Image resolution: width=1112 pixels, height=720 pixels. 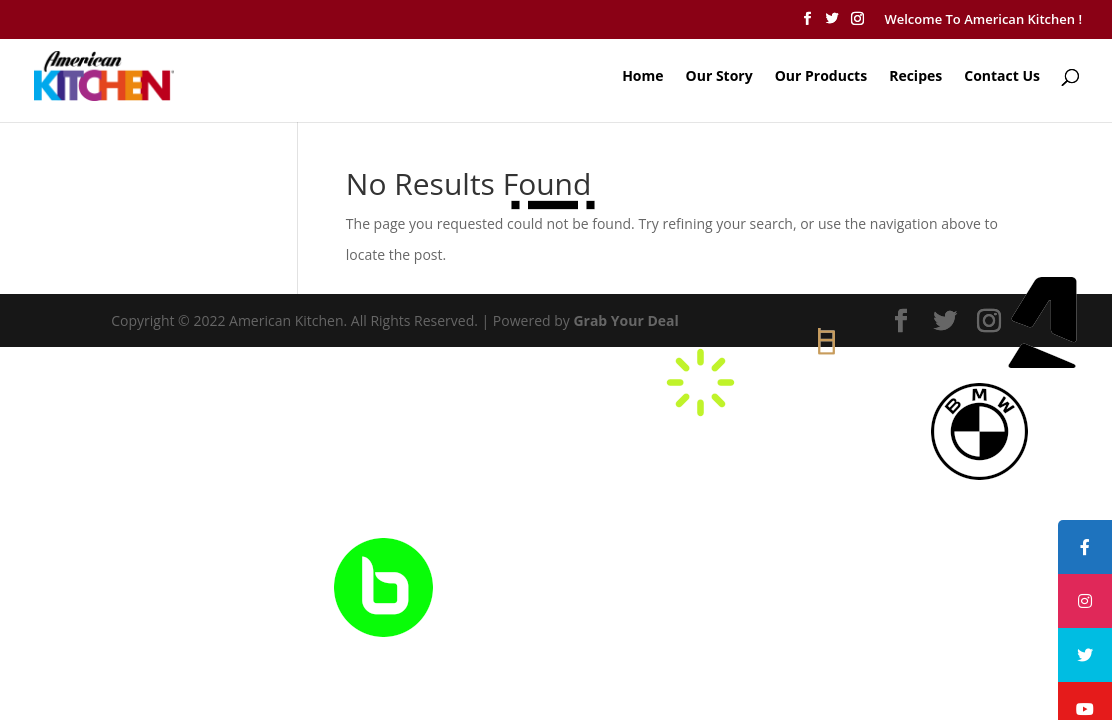 What do you see at coordinates (1042, 322) in the screenshot?
I see `visit gsmarena website for phone specs and reviews` at bounding box center [1042, 322].